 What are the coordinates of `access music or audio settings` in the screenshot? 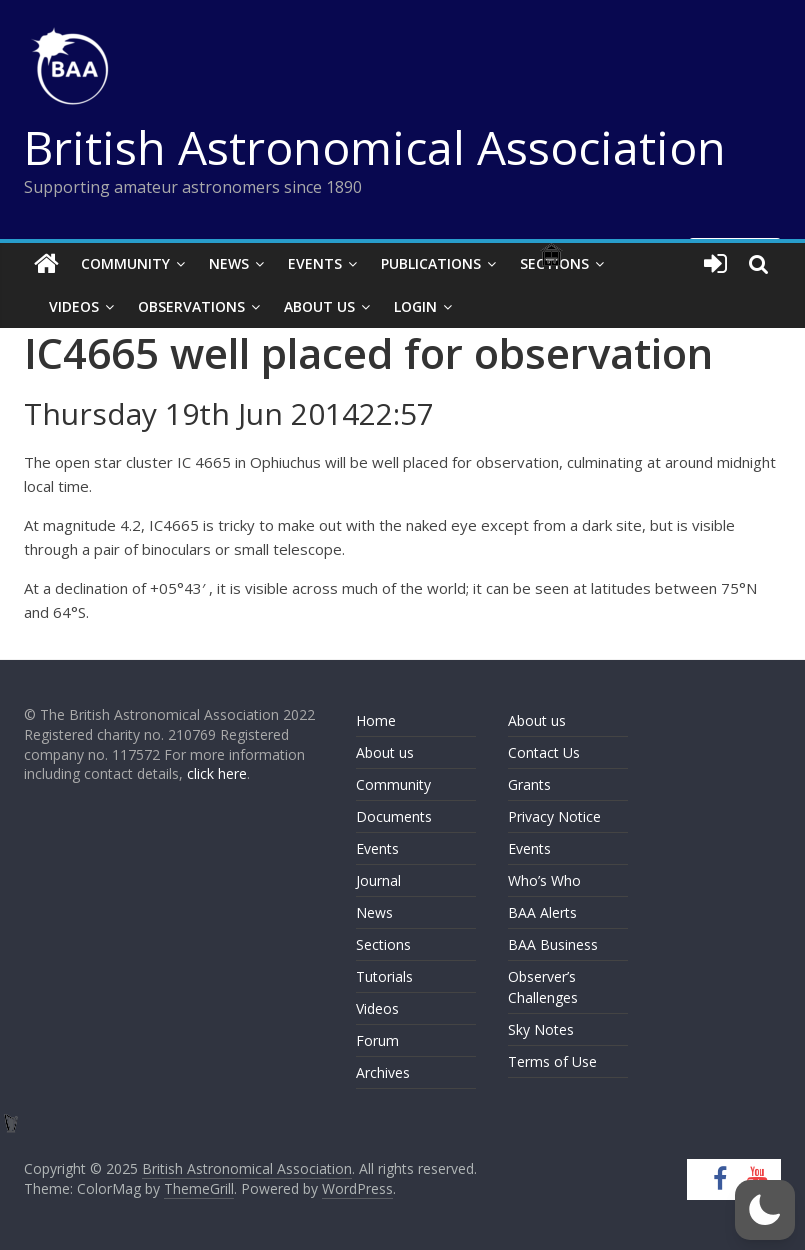 It's located at (11, 1123).